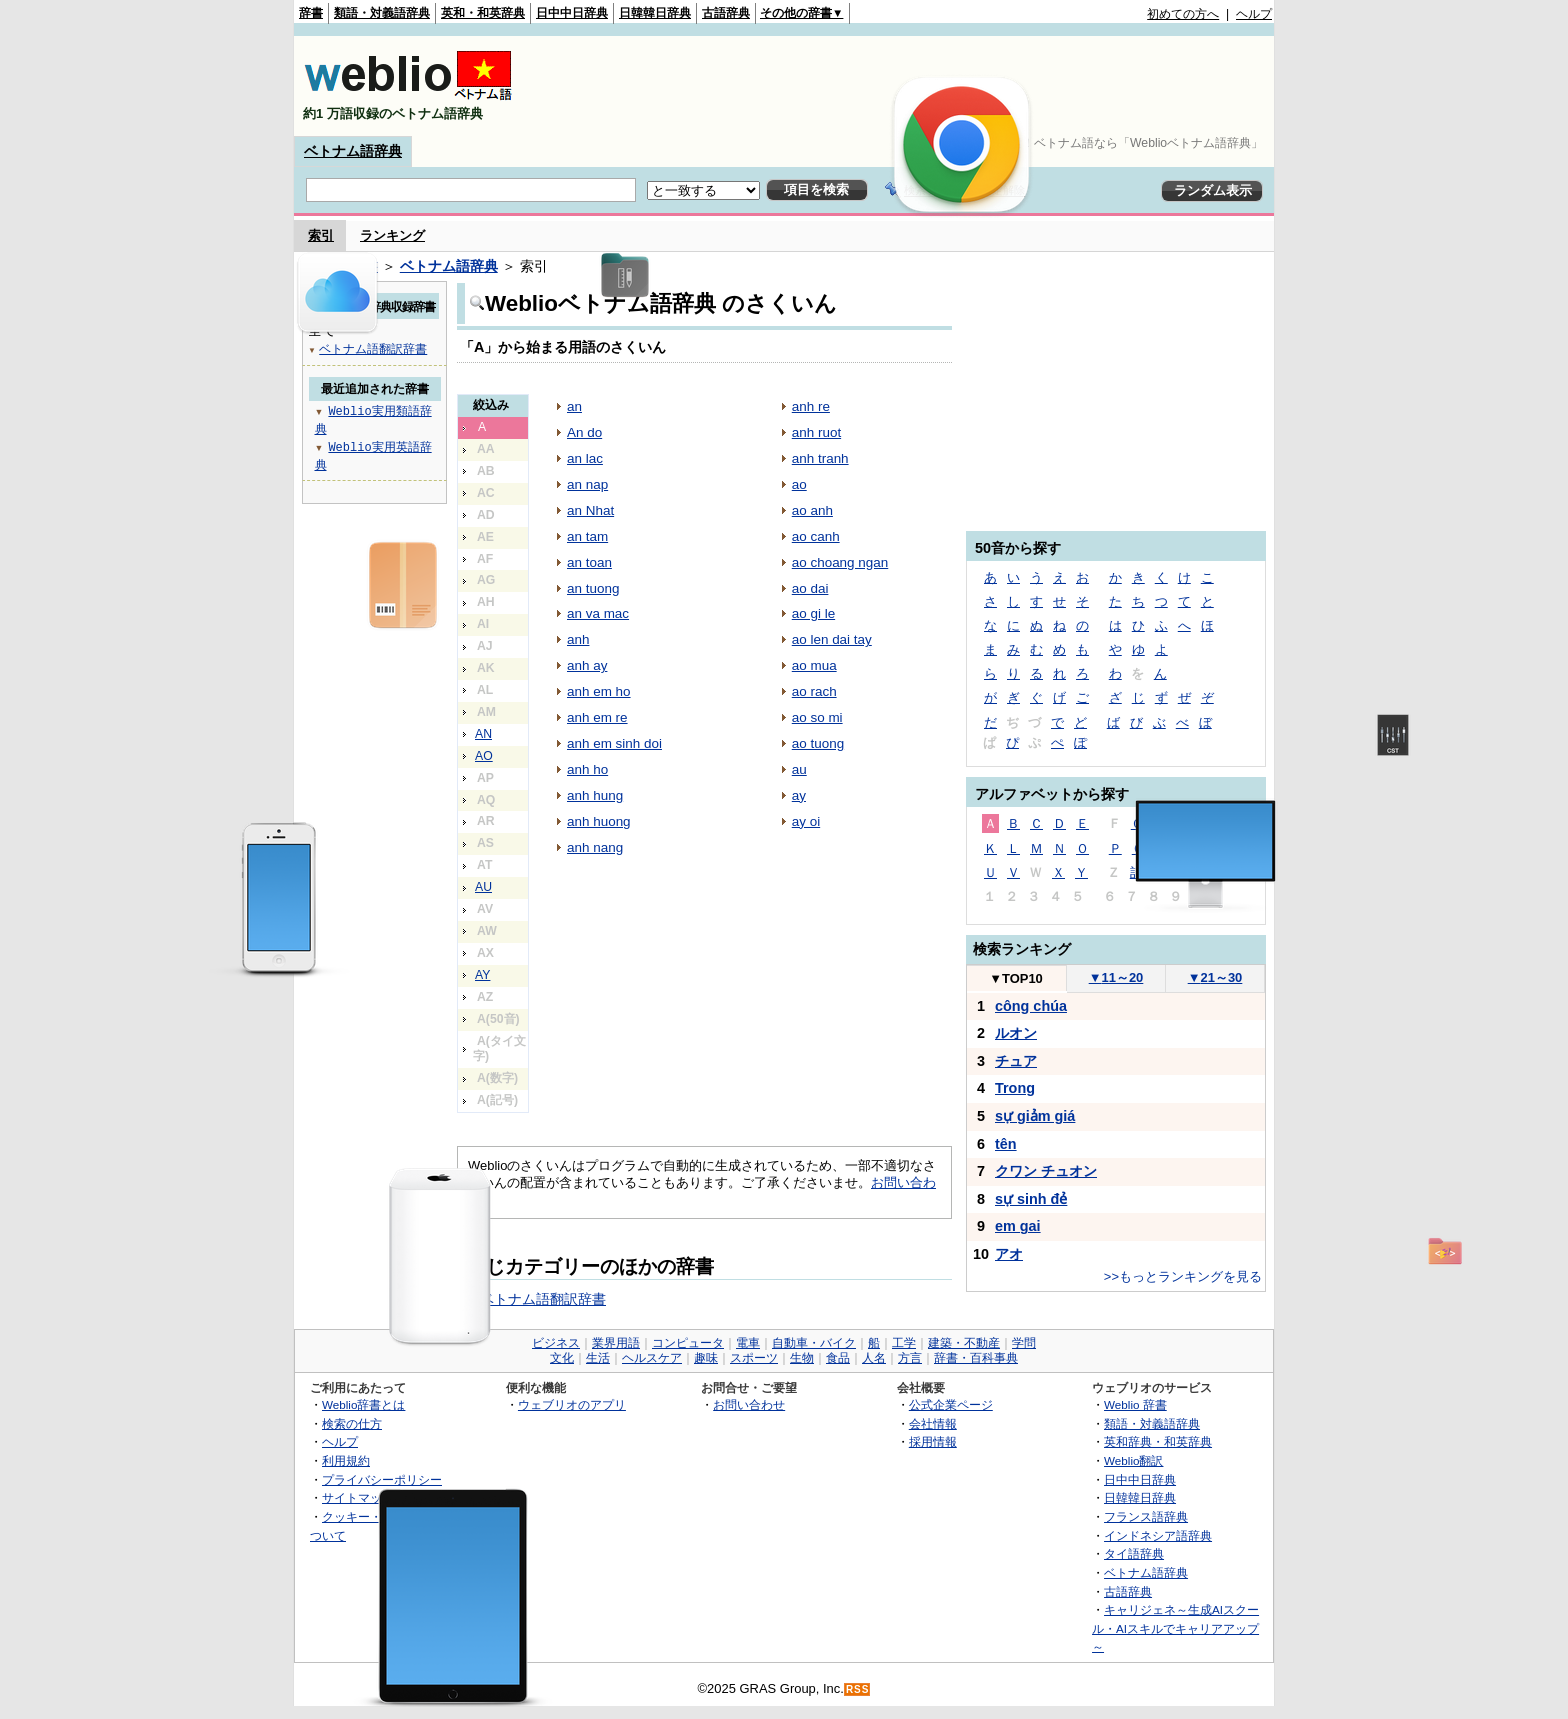 The height and width of the screenshot is (1719, 1568). What do you see at coordinates (337, 292) in the screenshot?
I see `access iCloud storage and sync settings` at bounding box center [337, 292].